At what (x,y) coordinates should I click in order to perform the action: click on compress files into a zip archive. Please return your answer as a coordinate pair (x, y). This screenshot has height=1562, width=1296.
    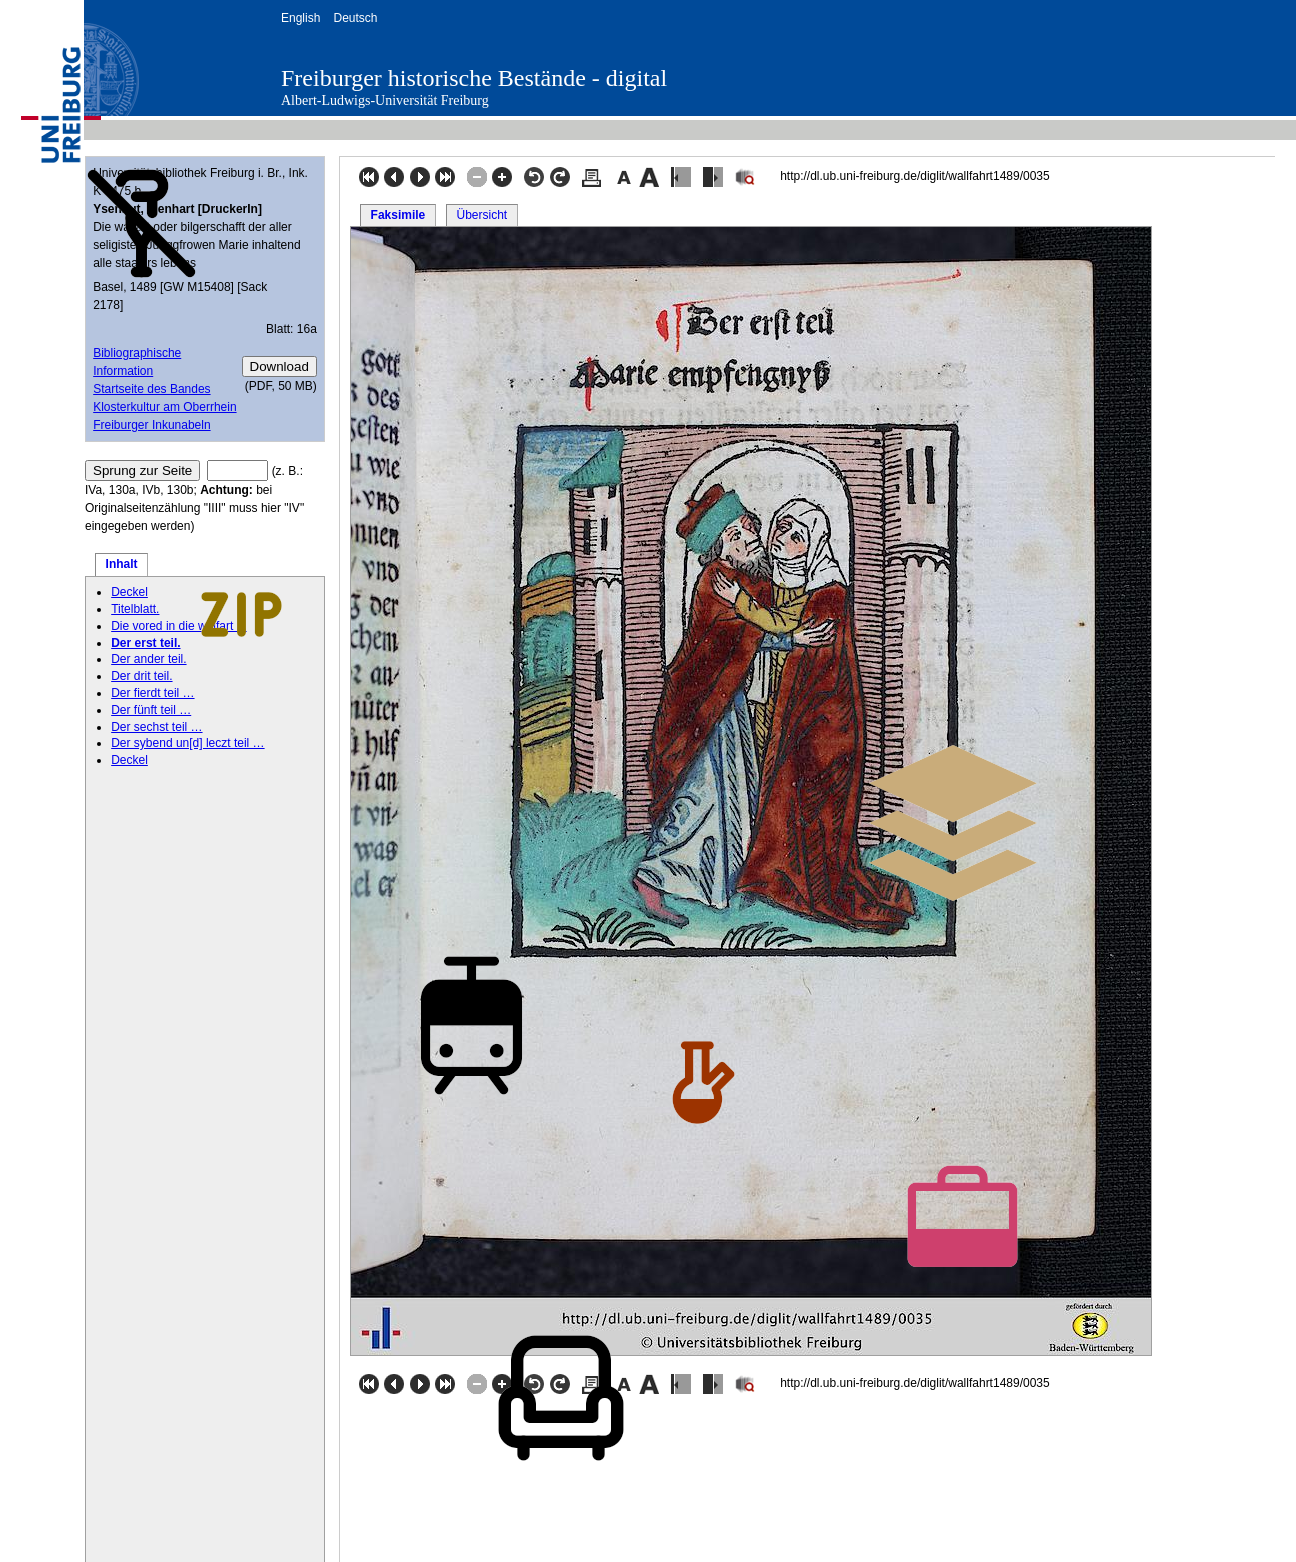
    Looking at the image, I should click on (241, 614).